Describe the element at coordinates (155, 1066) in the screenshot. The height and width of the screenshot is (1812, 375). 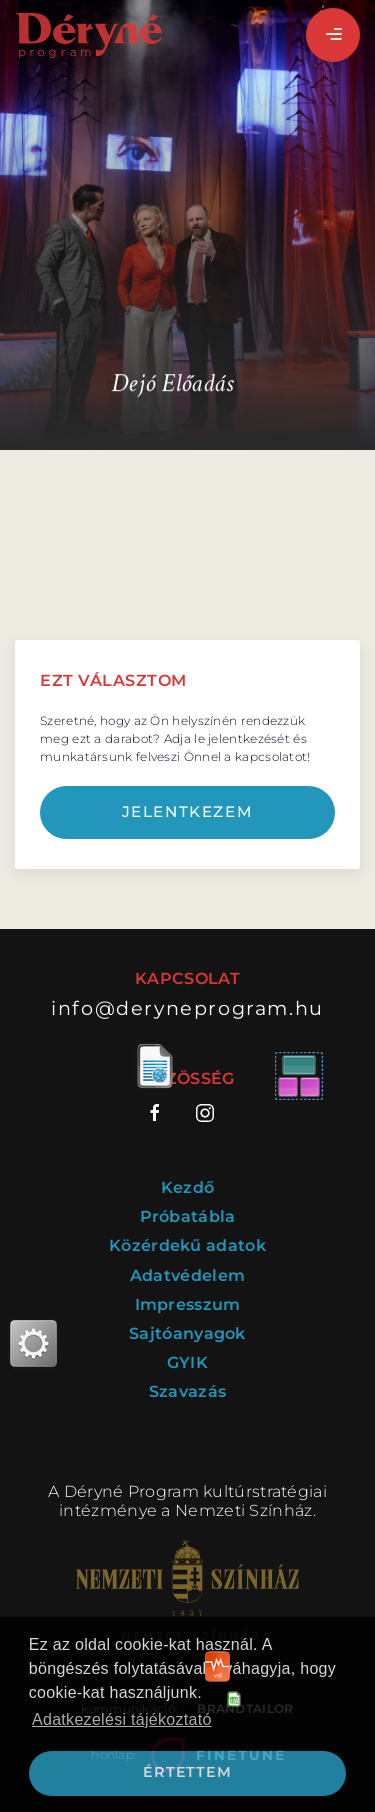
I see `a web document or HTML file created in LibreOffice` at that location.